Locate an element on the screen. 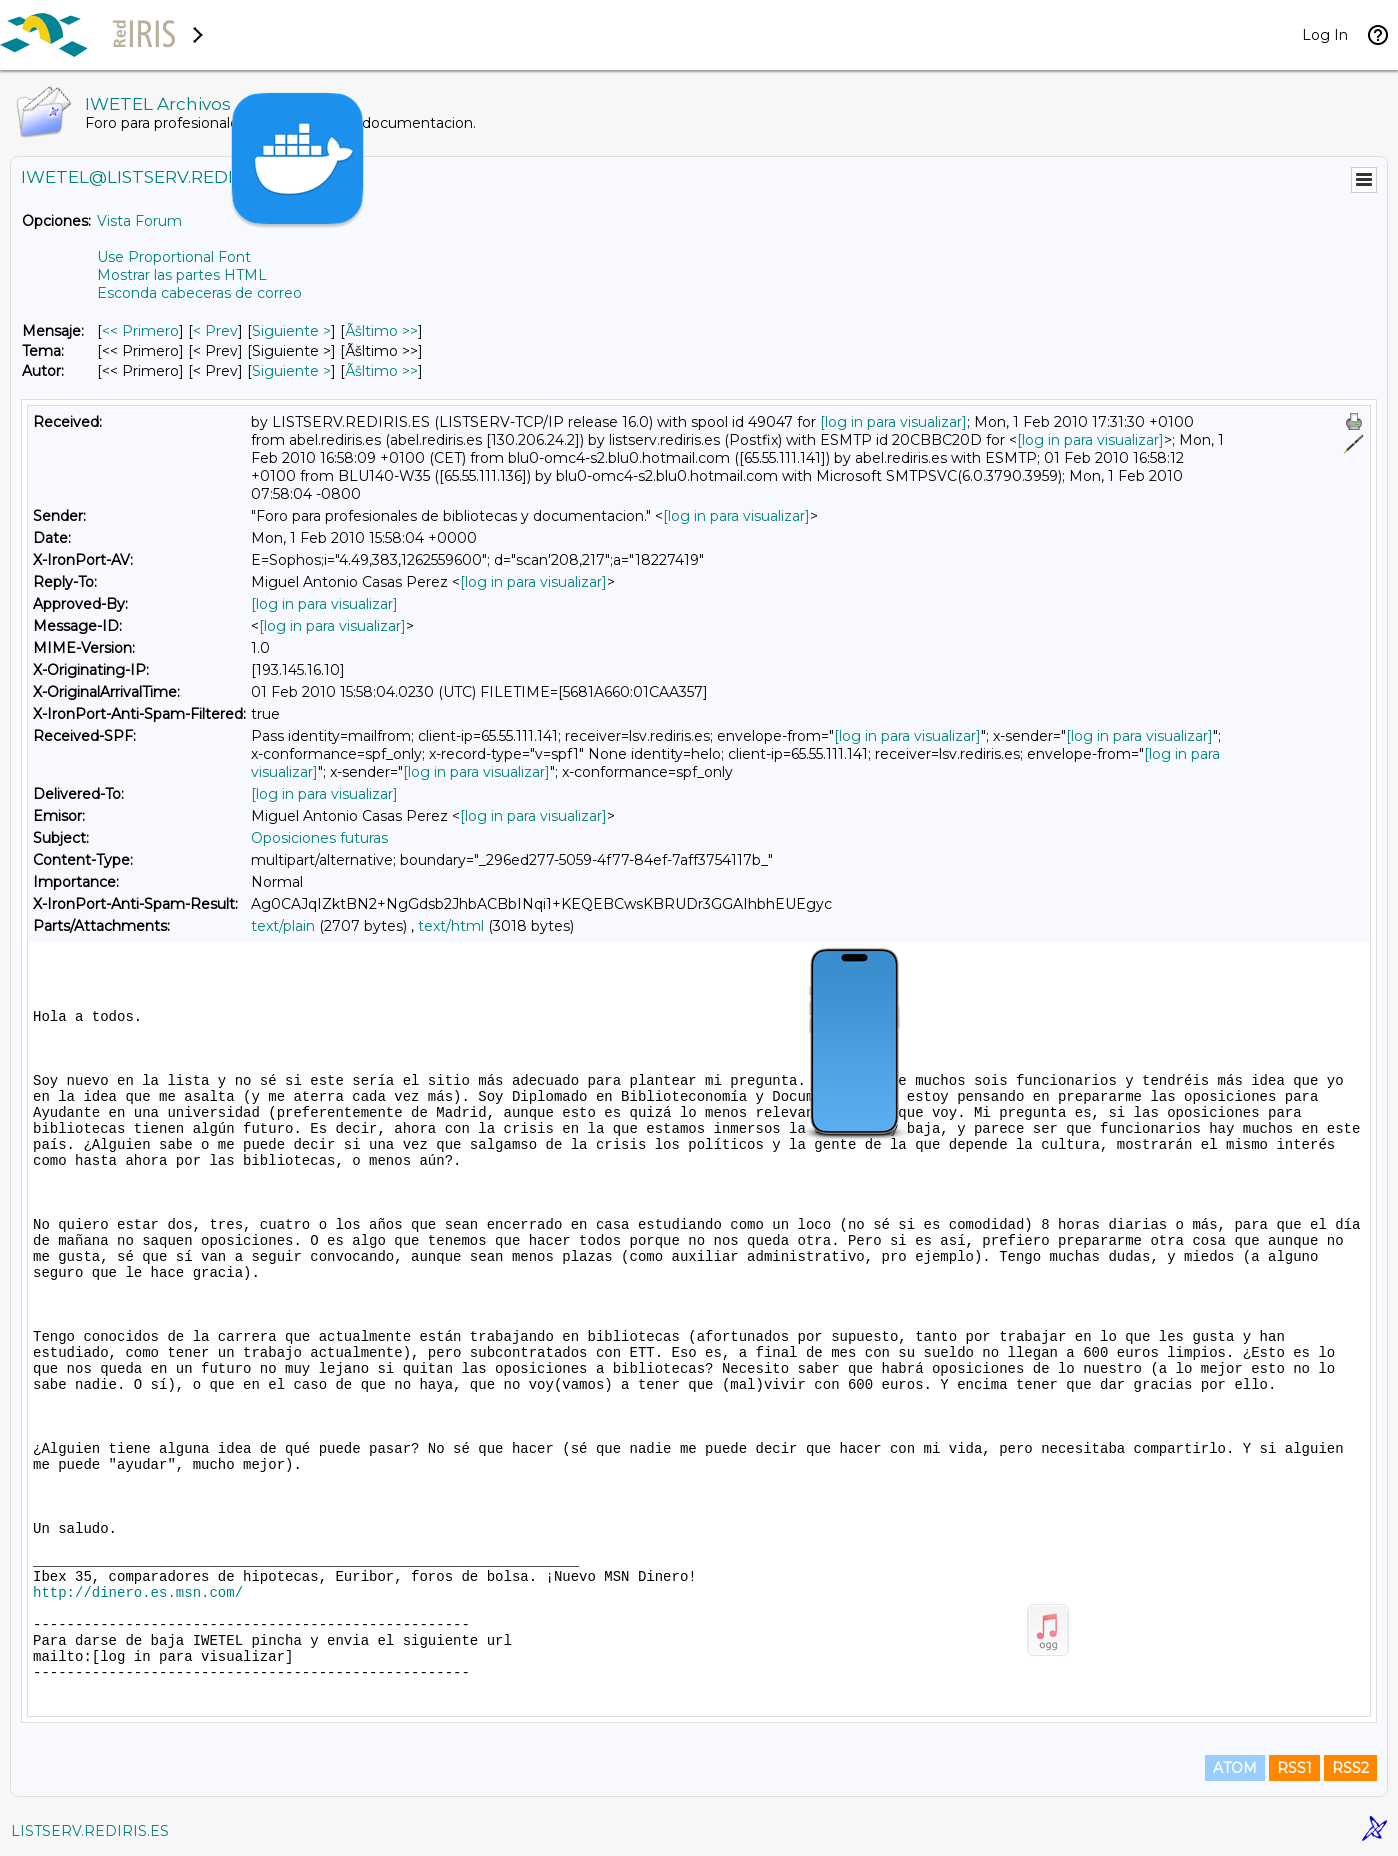  open Docker desktop application is located at coordinates (297, 158).